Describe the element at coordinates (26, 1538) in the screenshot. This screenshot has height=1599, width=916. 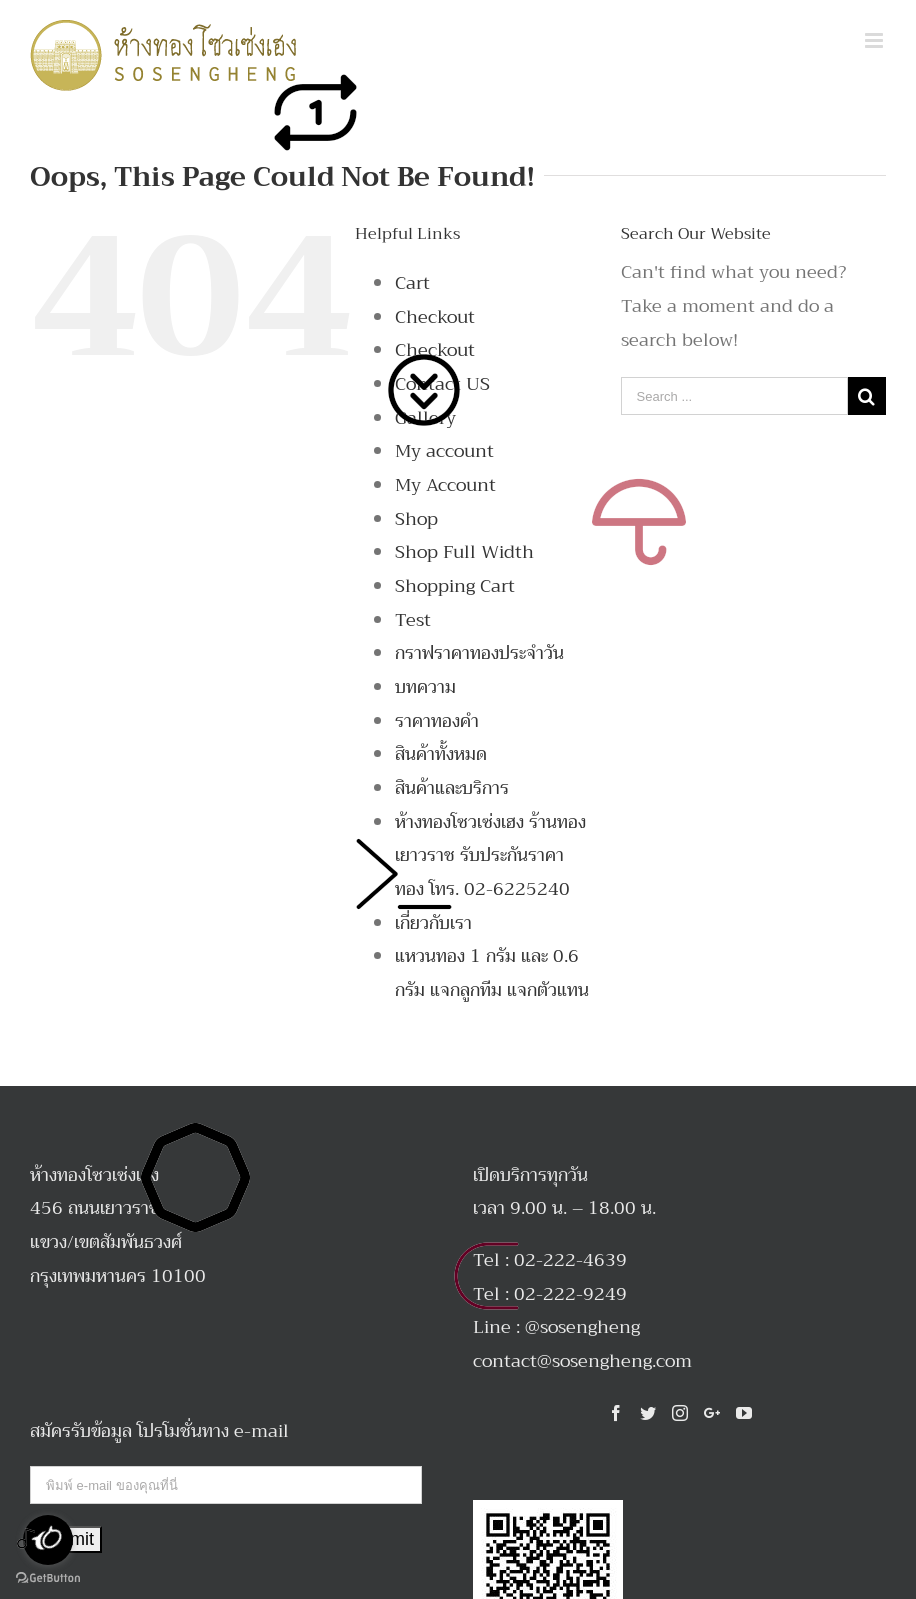
I see `access music or audio player` at that location.